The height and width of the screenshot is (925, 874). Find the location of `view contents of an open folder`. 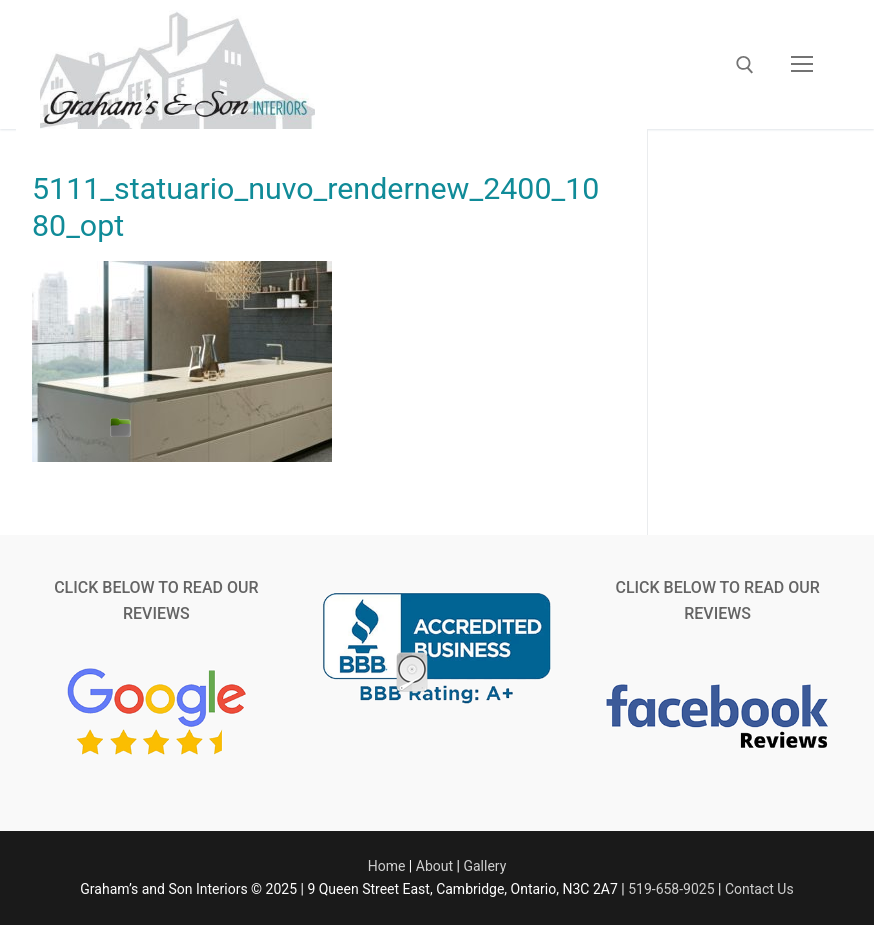

view contents of an open folder is located at coordinates (120, 427).